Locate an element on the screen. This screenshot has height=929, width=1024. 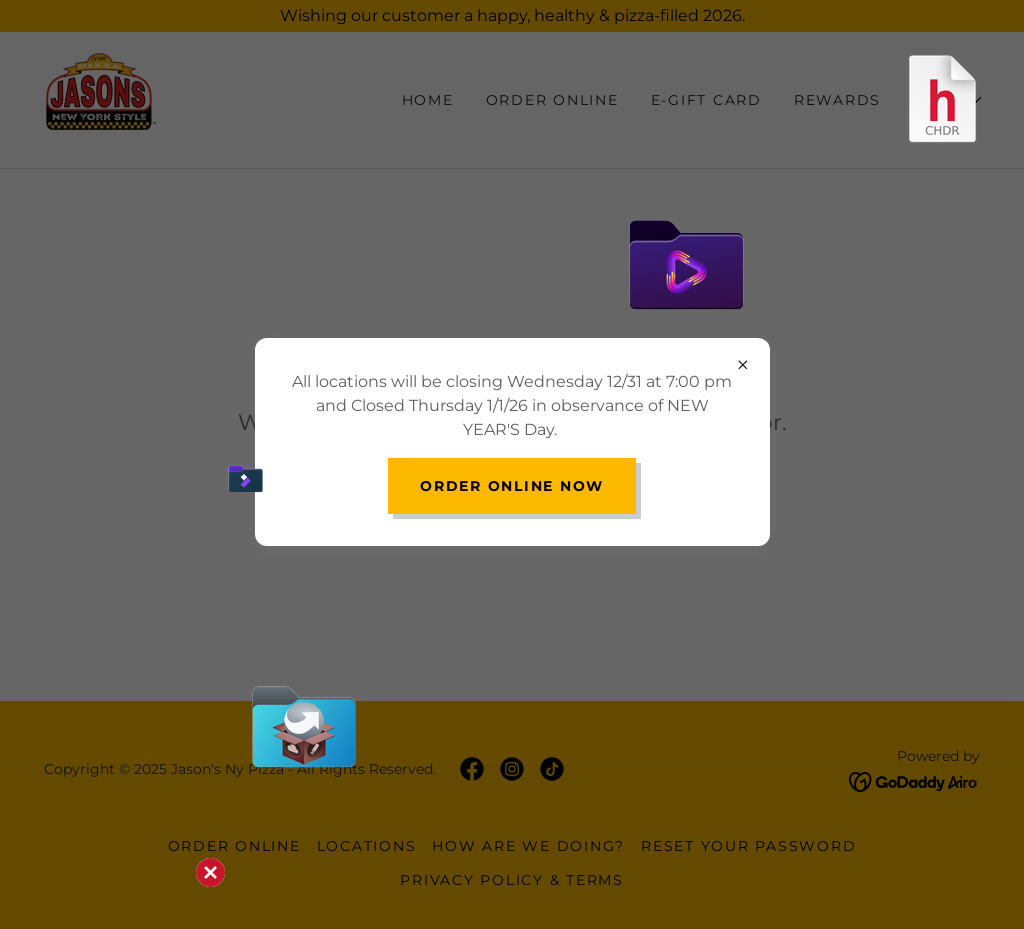
cancel or close a dialog is located at coordinates (210, 872).